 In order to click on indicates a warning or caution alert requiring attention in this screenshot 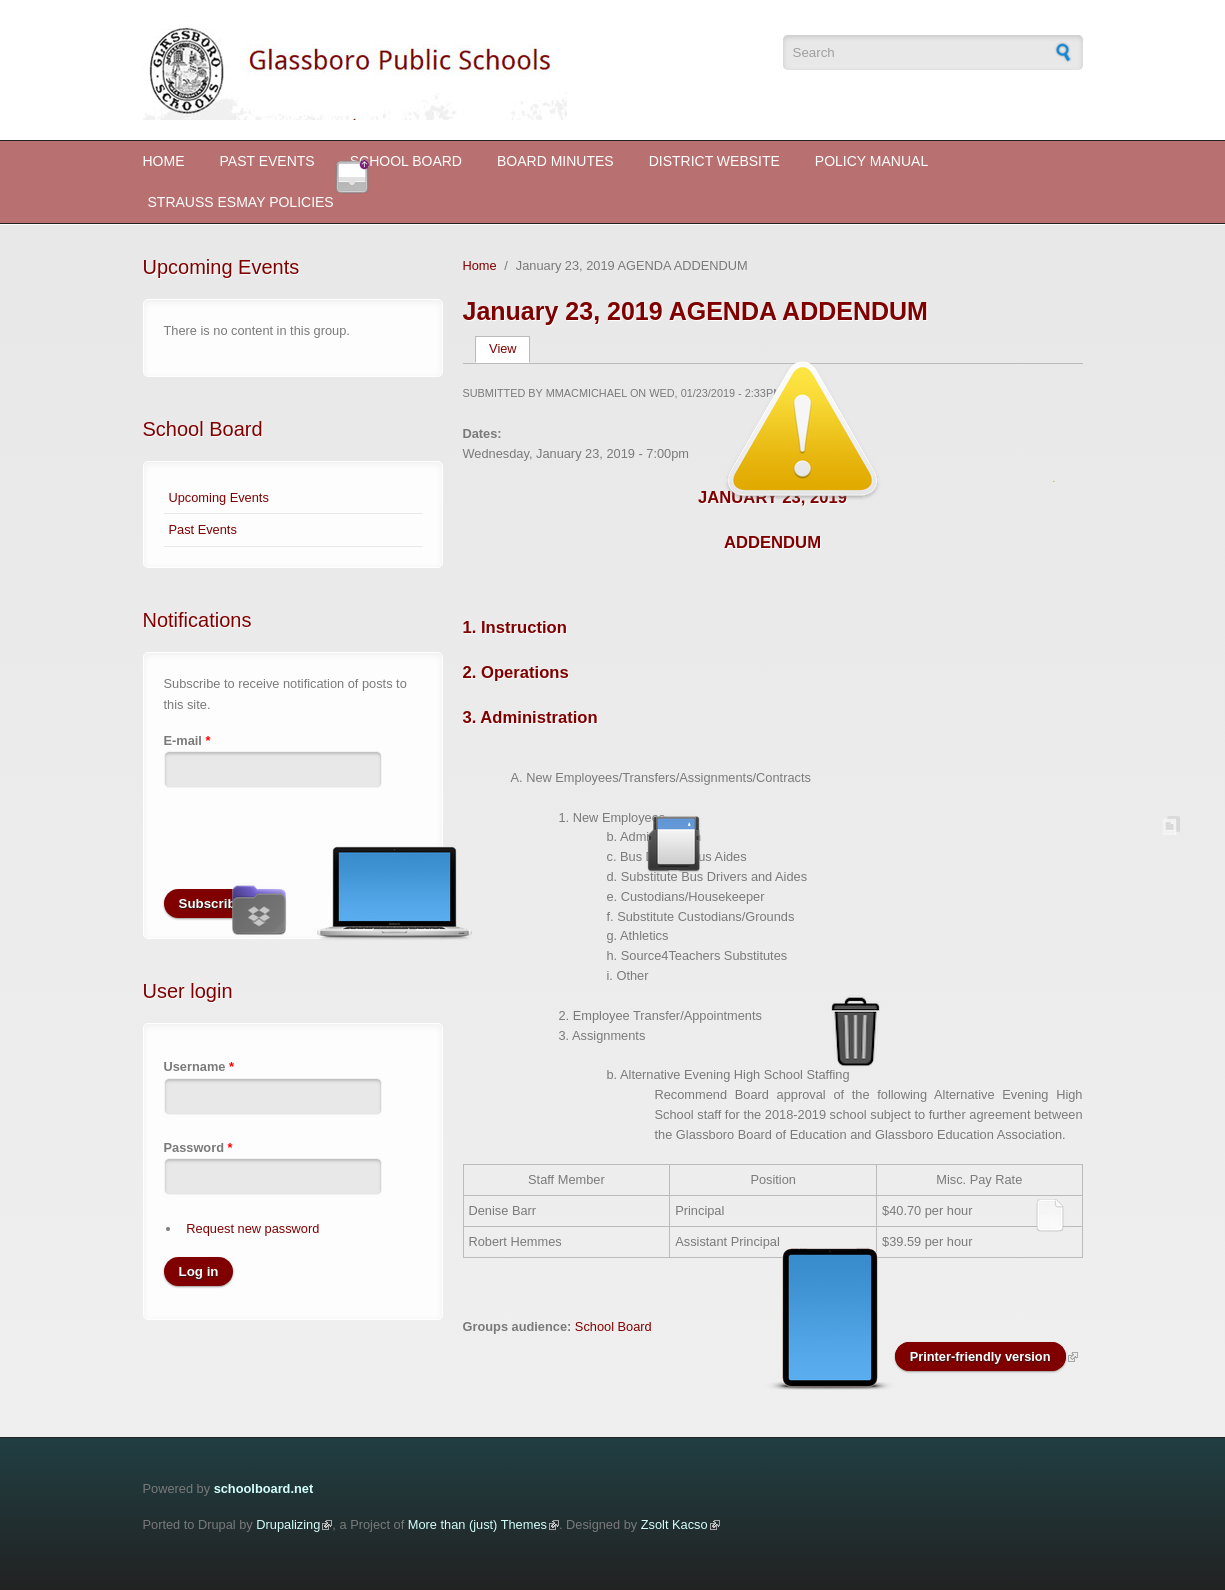, I will do `click(802, 429)`.